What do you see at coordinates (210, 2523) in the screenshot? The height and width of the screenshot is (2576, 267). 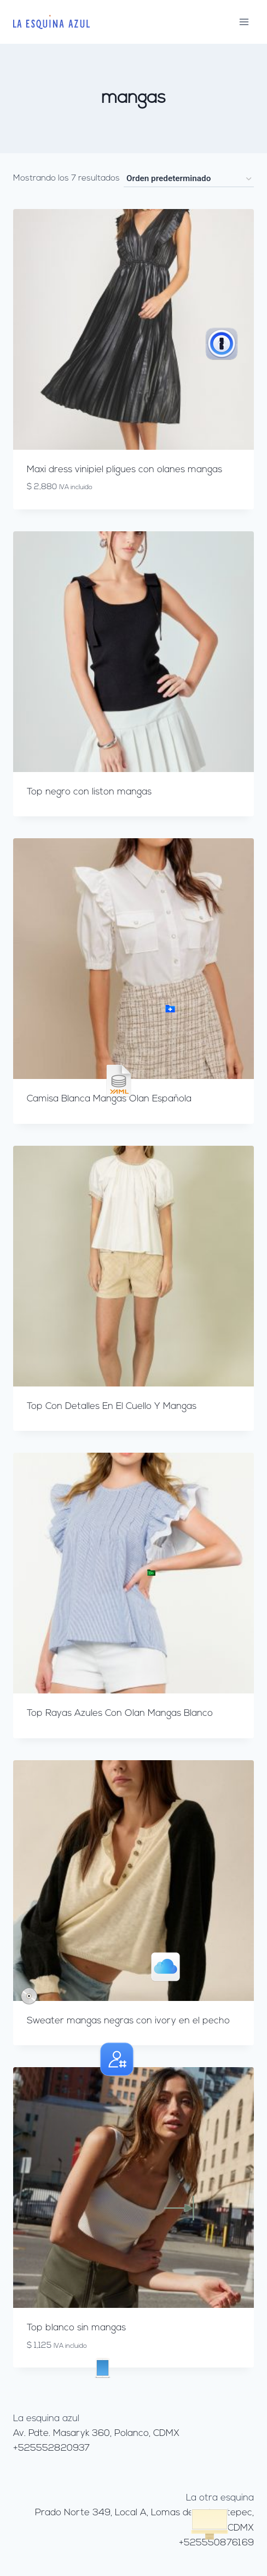 I see `select yellow iMac as device type` at bounding box center [210, 2523].